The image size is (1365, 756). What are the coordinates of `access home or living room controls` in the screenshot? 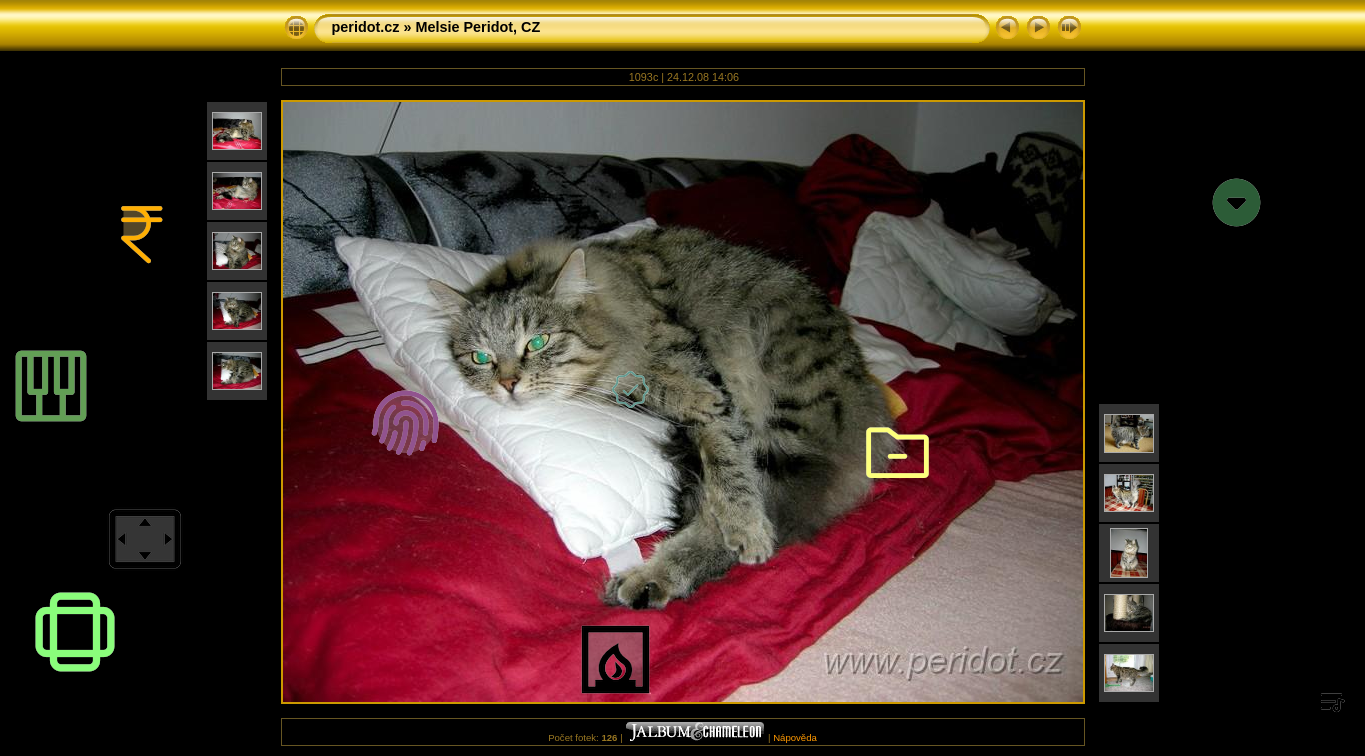 It's located at (615, 659).